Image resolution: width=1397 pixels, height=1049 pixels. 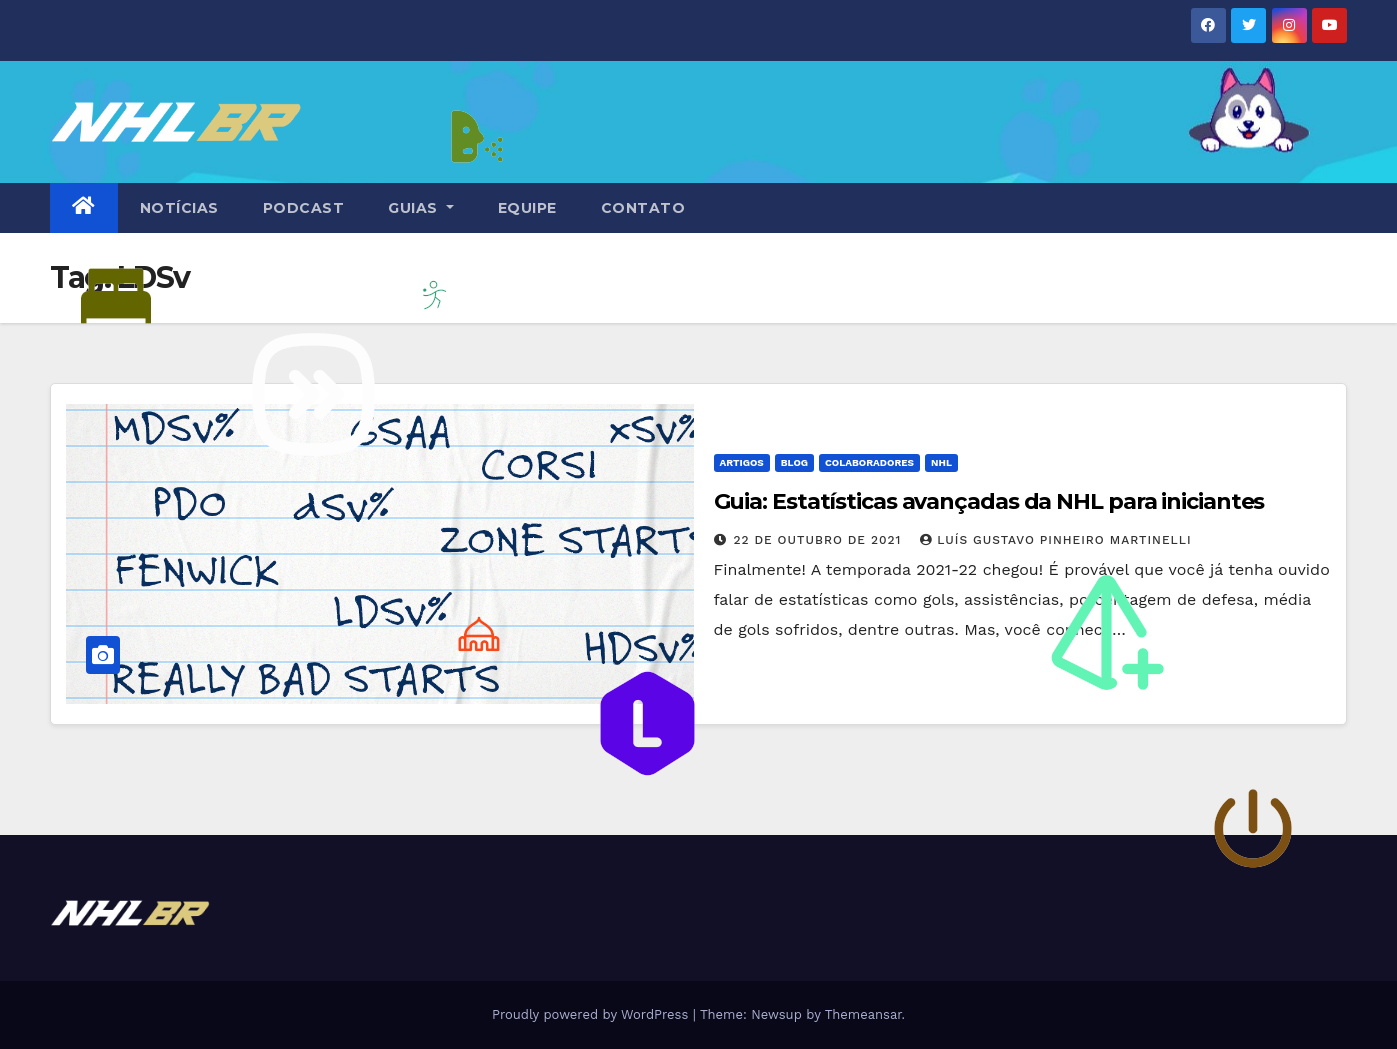 What do you see at coordinates (313, 394) in the screenshot?
I see `skip forward or advance to next item` at bounding box center [313, 394].